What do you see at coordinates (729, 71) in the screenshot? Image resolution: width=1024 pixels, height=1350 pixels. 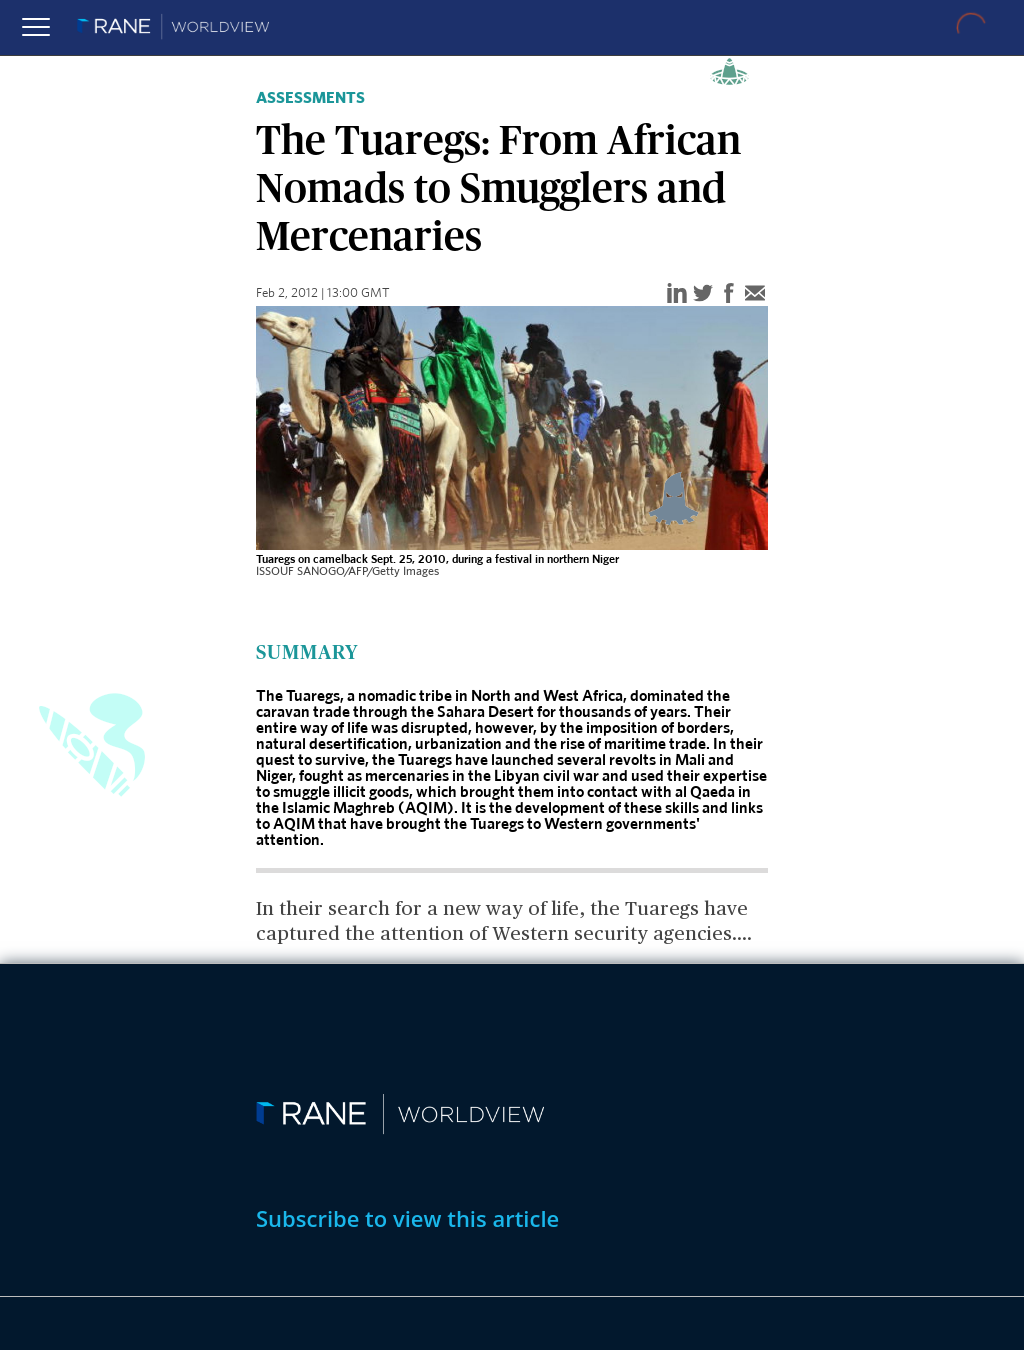 I see `select mexican or latin american themed content` at bounding box center [729, 71].